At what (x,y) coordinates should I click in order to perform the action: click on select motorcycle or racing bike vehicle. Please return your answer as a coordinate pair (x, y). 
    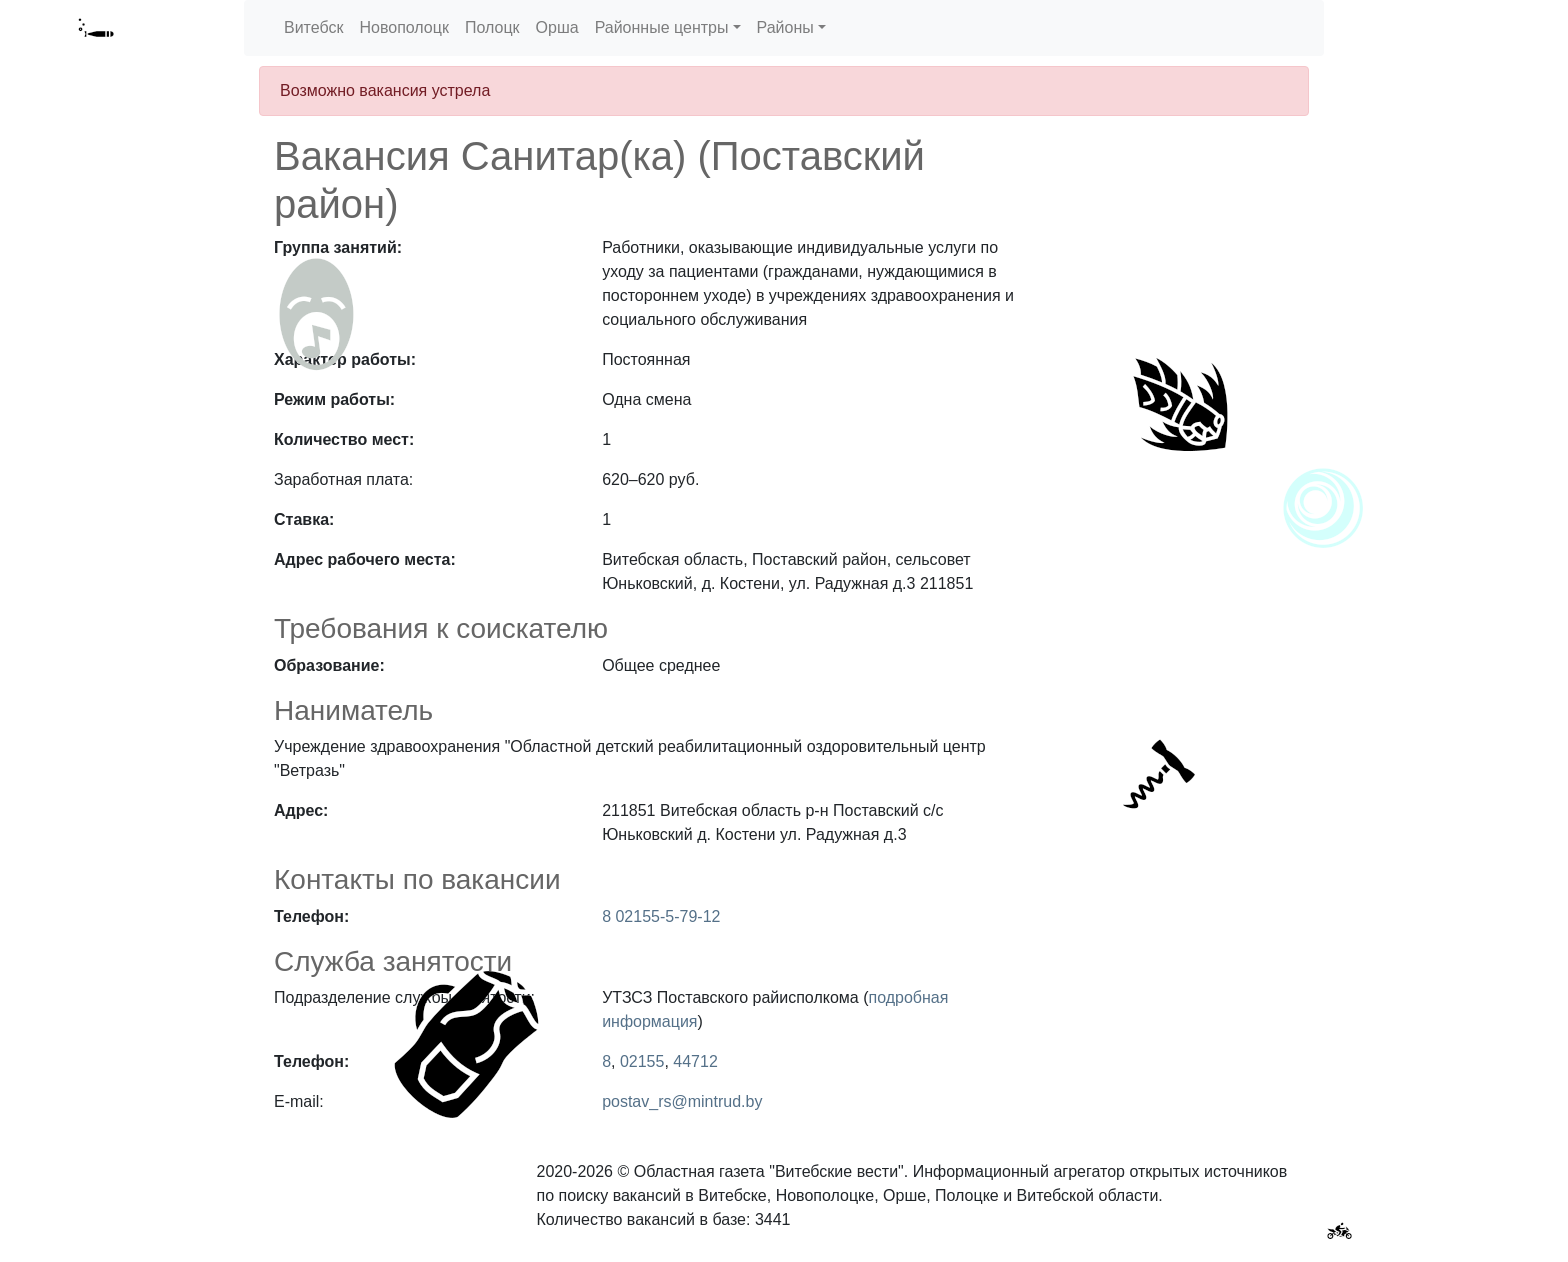
    Looking at the image, I should click on (1339, 1230).